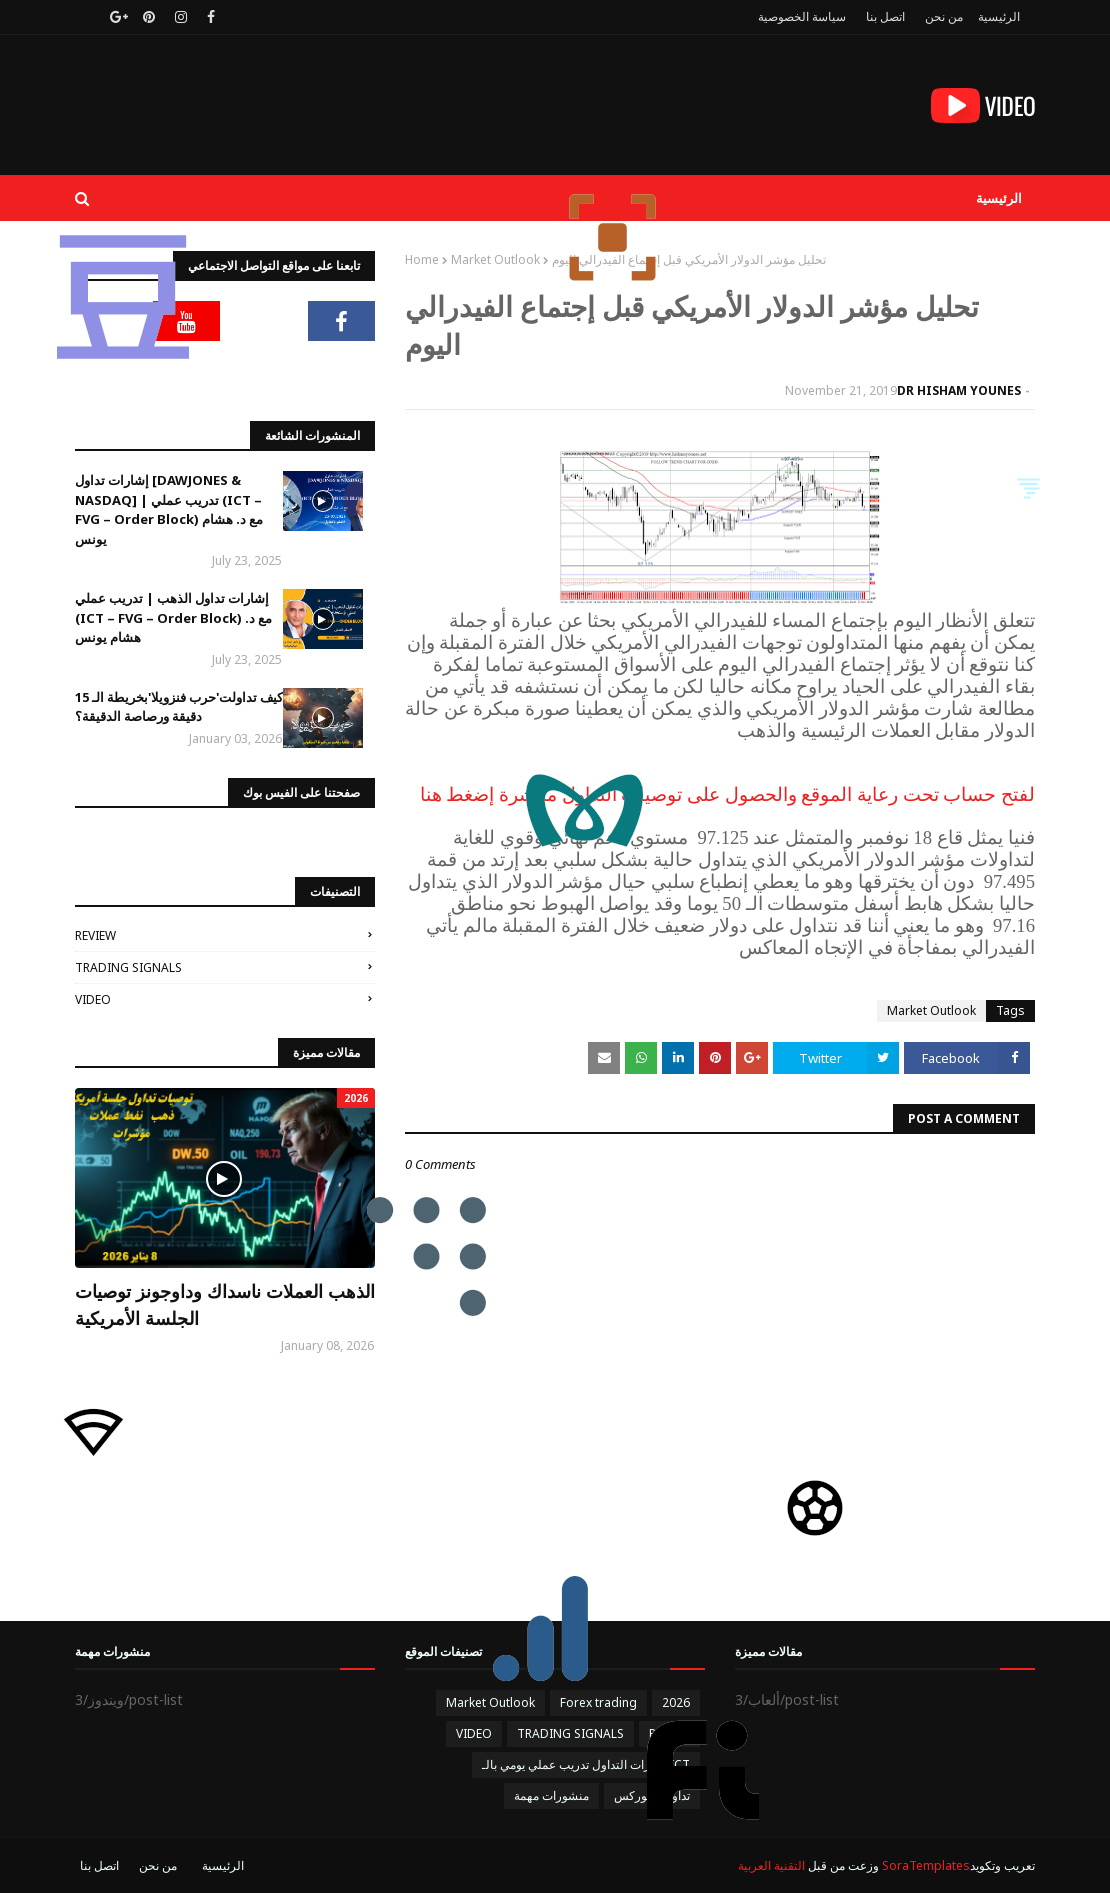 This screenshot has height=1893, width=1110. I want to click on enable focus mode to minimize distractions, so click(612, 237).